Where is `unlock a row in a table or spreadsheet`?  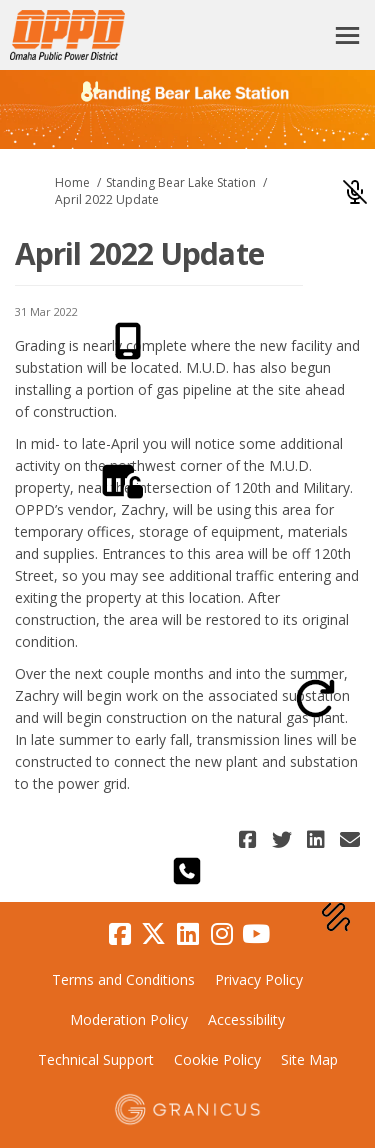
unlock a row in a table or spreadsheet is located at coordinates (120, 480).